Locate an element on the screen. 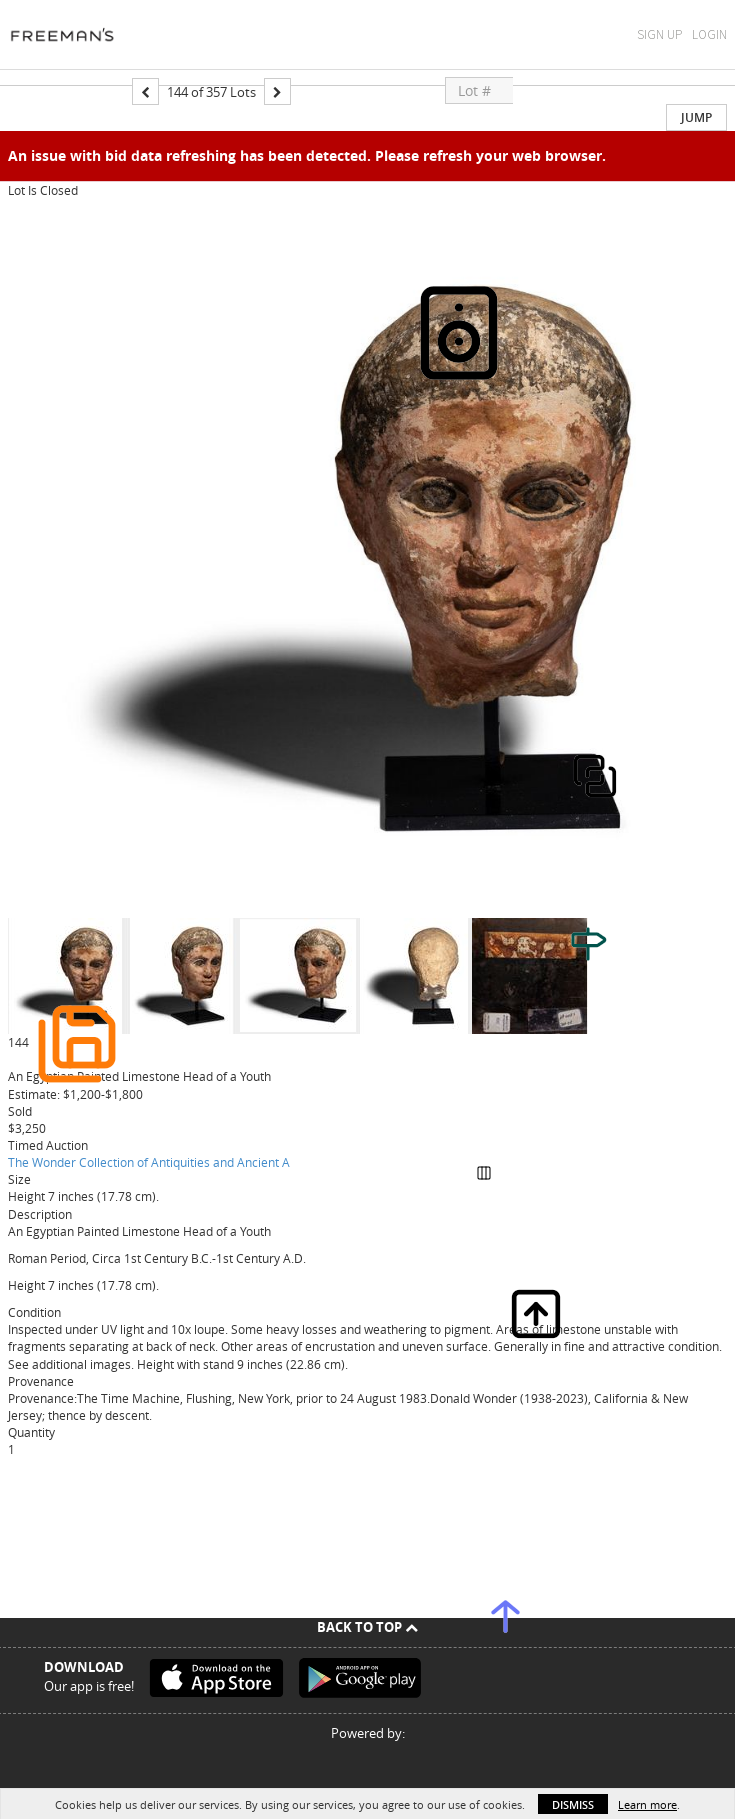 The image size is (735, 1819). navigate to project milestones is located at coordinates (588, 944).